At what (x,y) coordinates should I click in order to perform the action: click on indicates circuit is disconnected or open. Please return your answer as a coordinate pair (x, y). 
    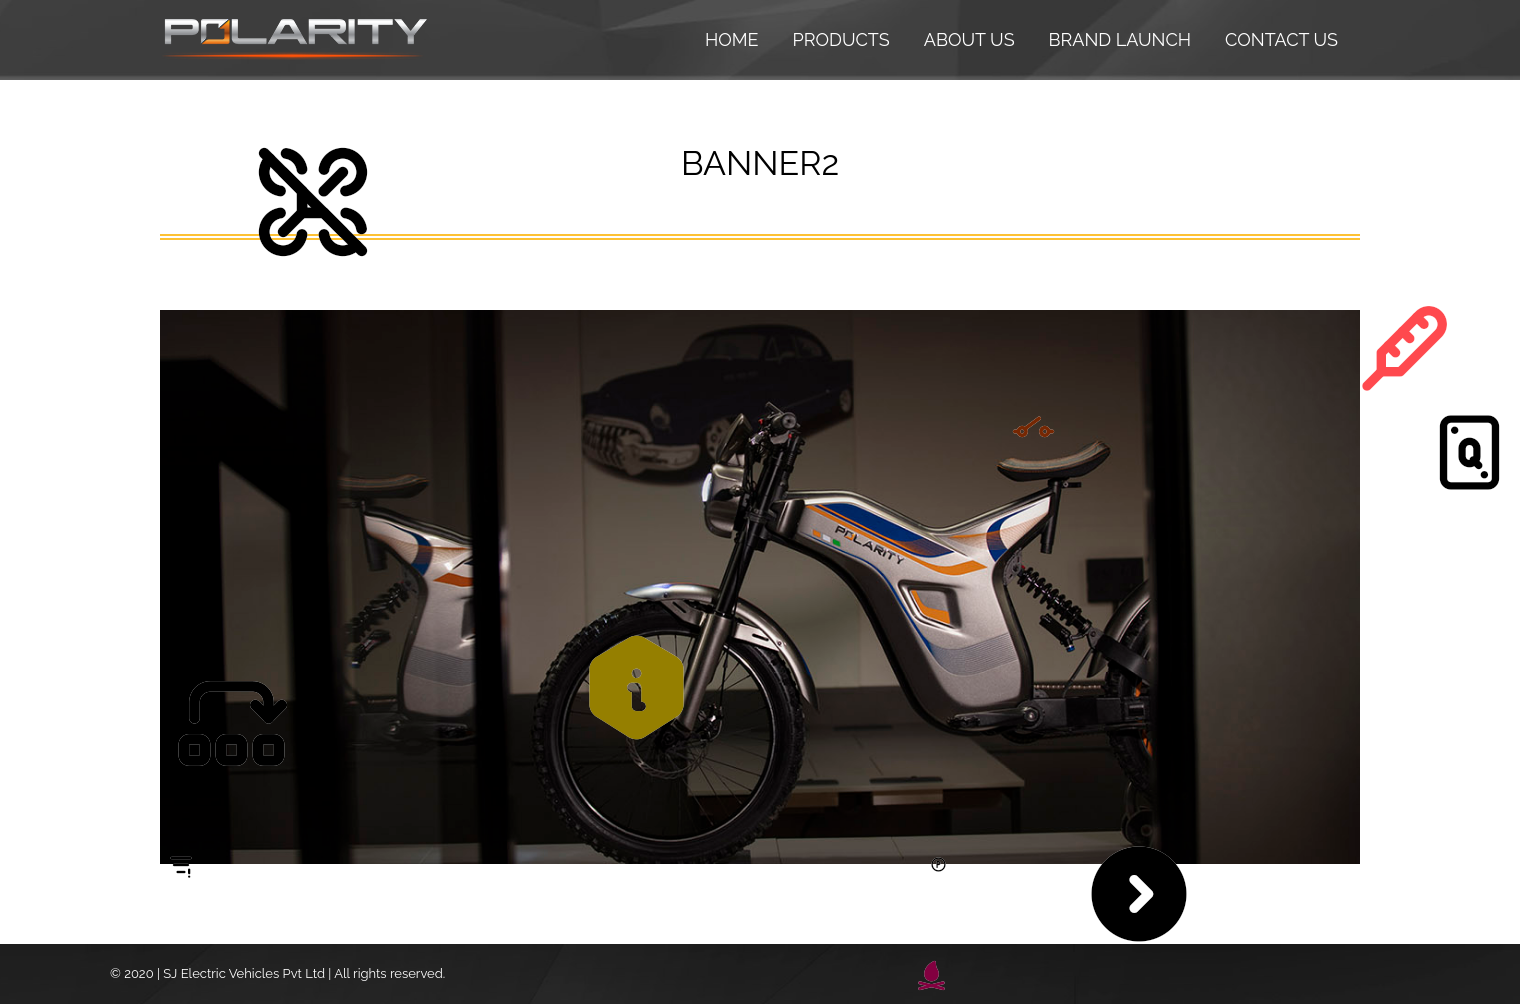
    Looking at the image, I should click on (1033, 431).